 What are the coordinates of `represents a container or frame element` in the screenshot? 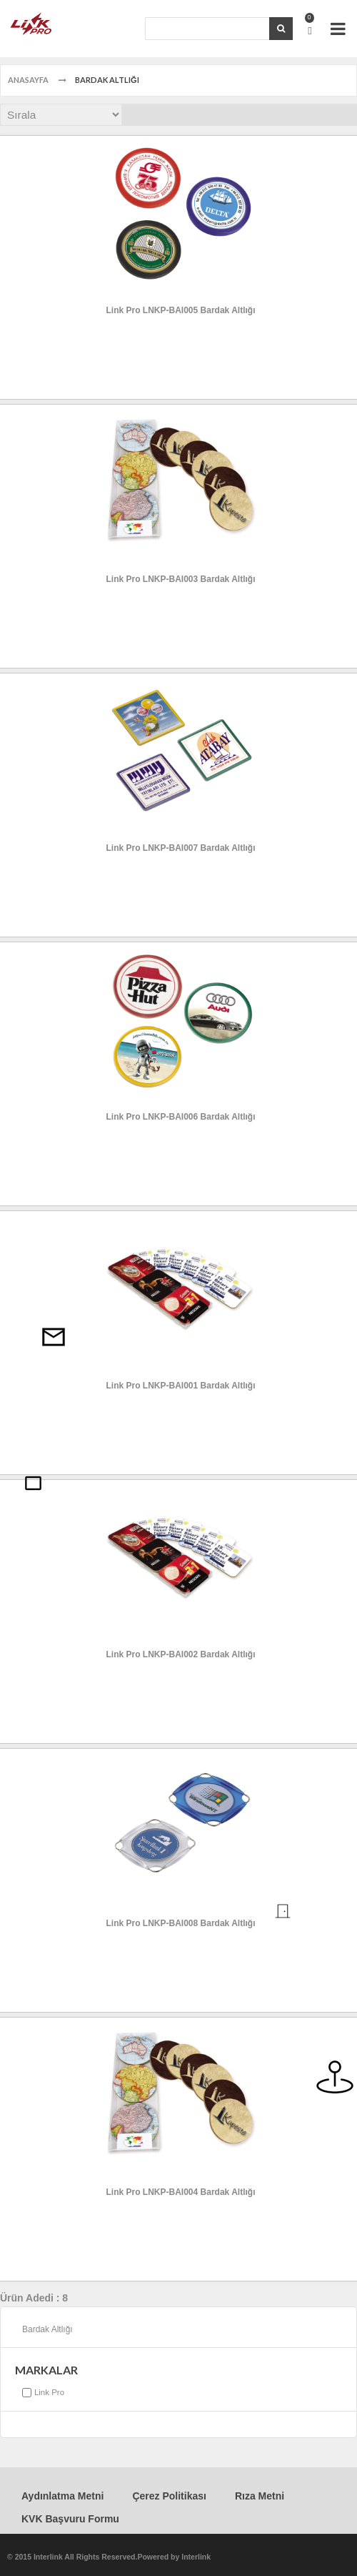 It's located at (33, 1483).